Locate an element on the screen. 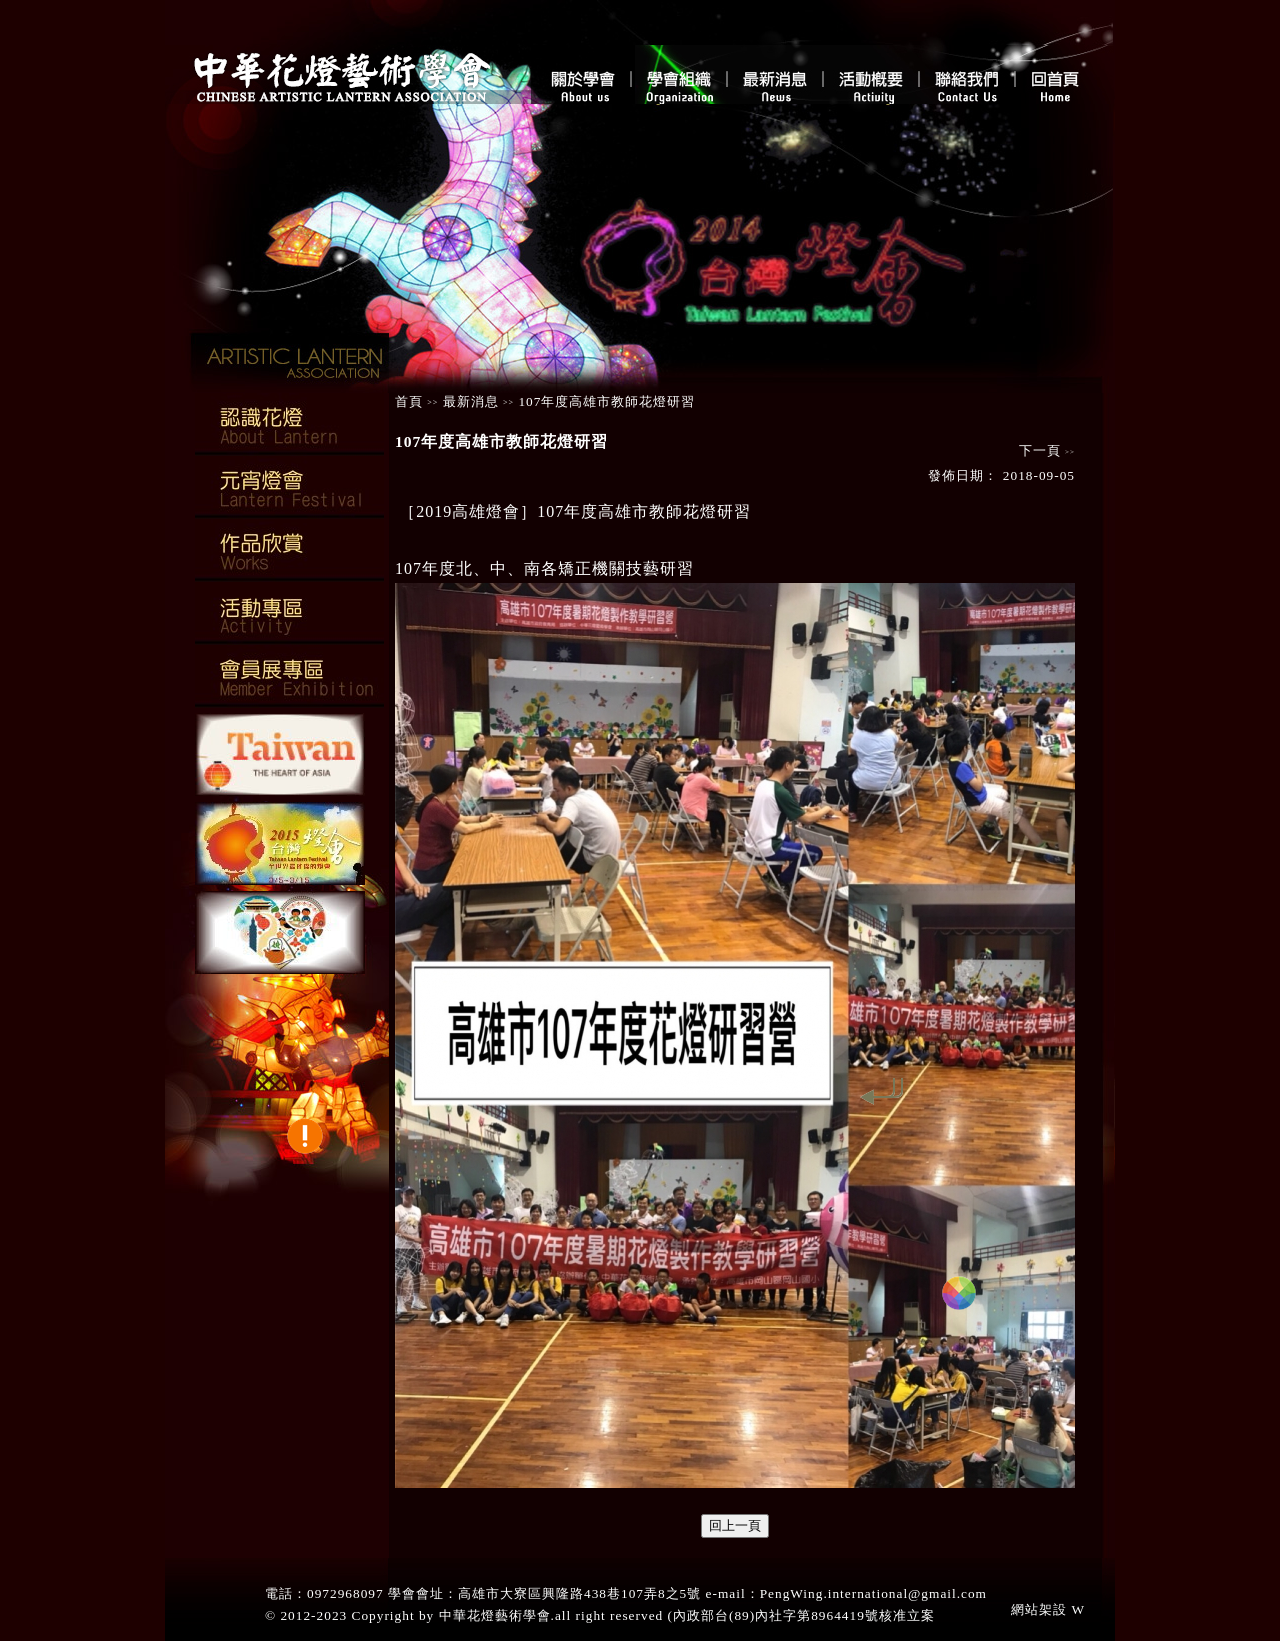  indicates a warning or caution state is located at coordinates (305, 1136).